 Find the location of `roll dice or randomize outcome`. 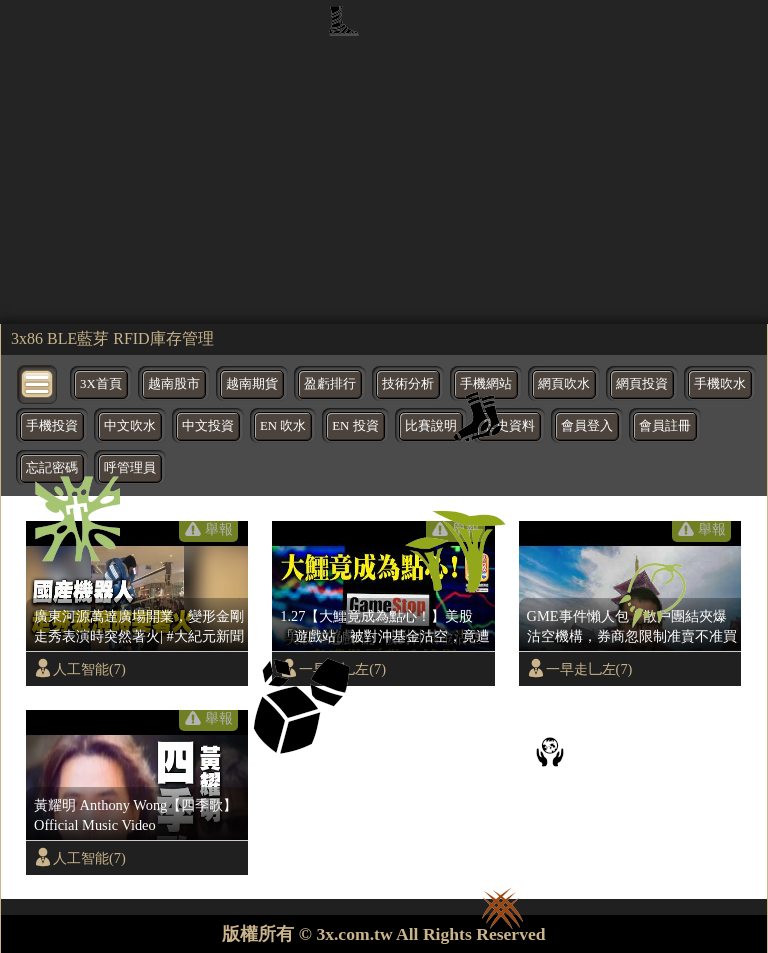

roll dice or randomize outcome is located at coordinates (301, 706).